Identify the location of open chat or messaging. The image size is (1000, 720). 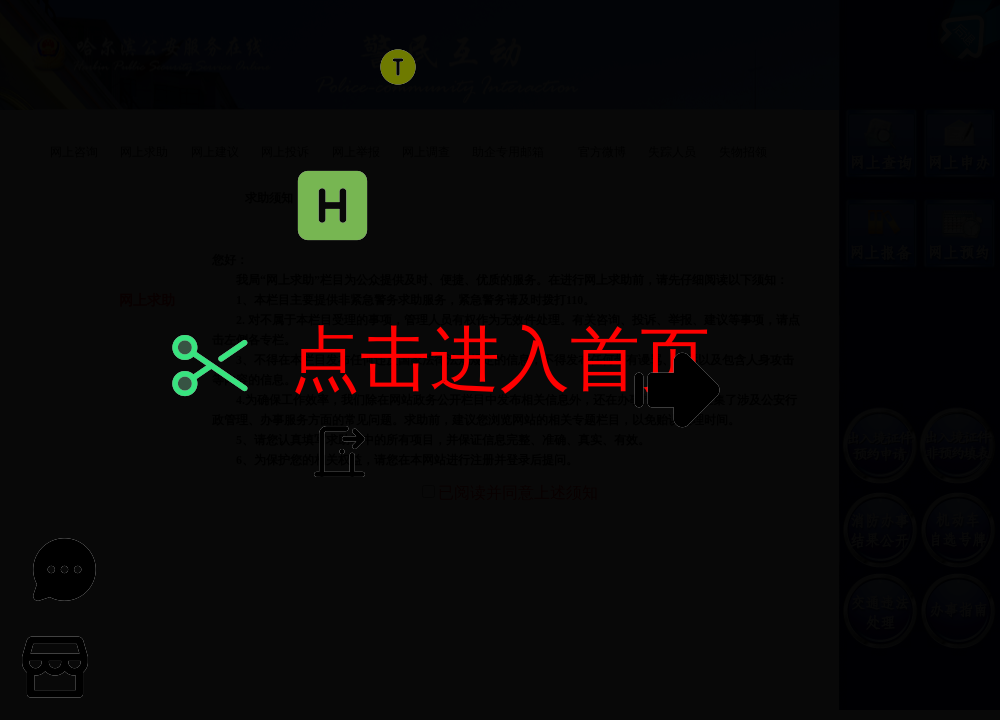
(64, 569).